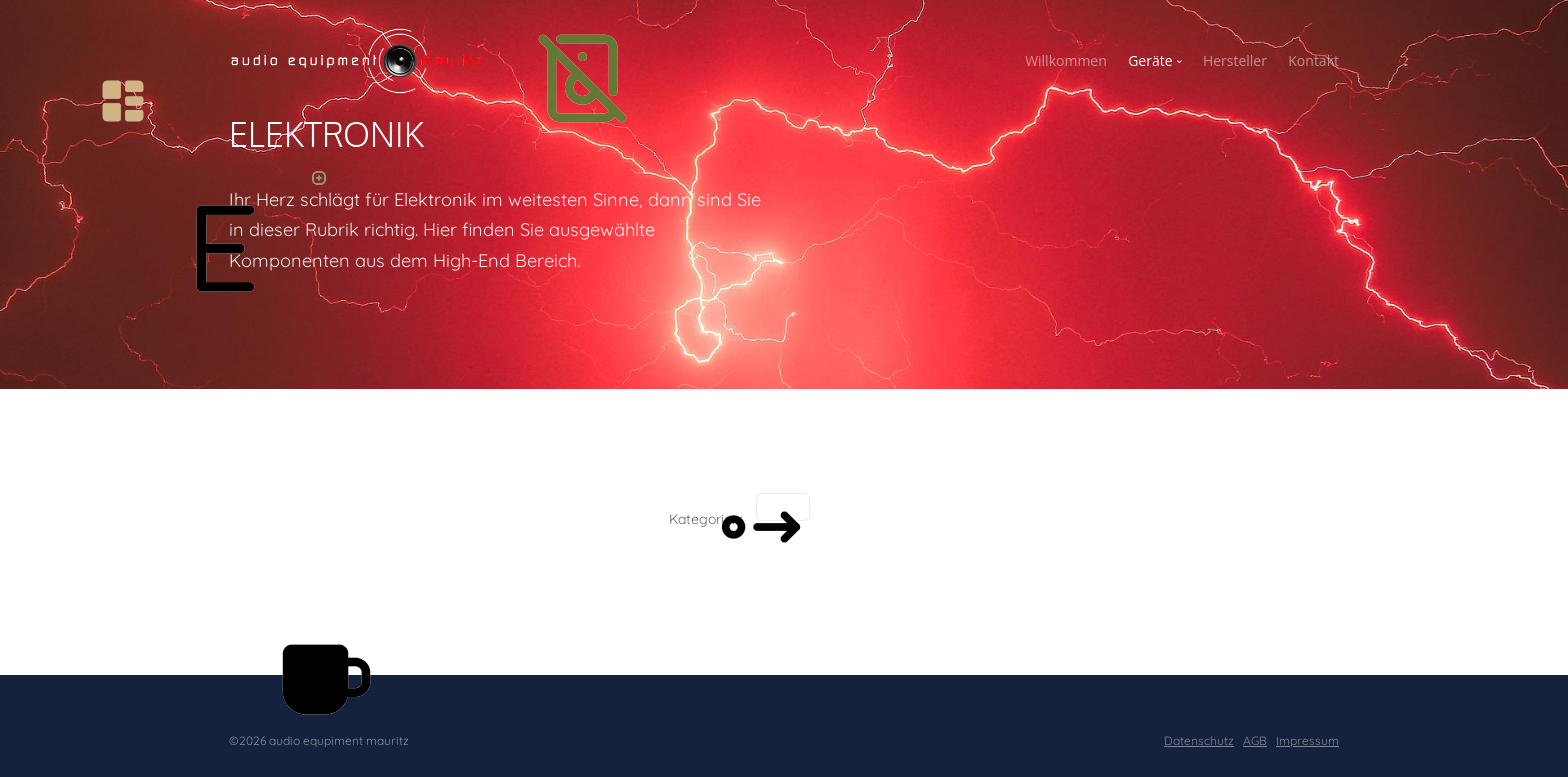 Image resolution: width=1568 pixels, height=777 pixels. What do you see at coordinates (319, 178) in the screenshot?
I see `add a new item` at bounding box center [319, 178].